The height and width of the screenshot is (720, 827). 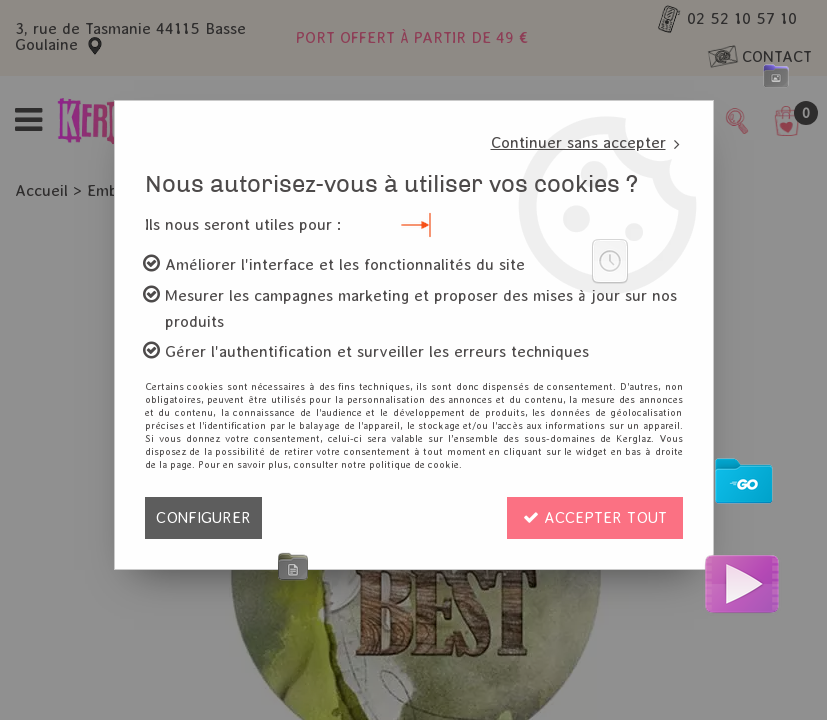 What do you see at coordinates (743, 482) in the screenshot?
I see `open folder containing Go language projects` at bounding box center [743, 482].